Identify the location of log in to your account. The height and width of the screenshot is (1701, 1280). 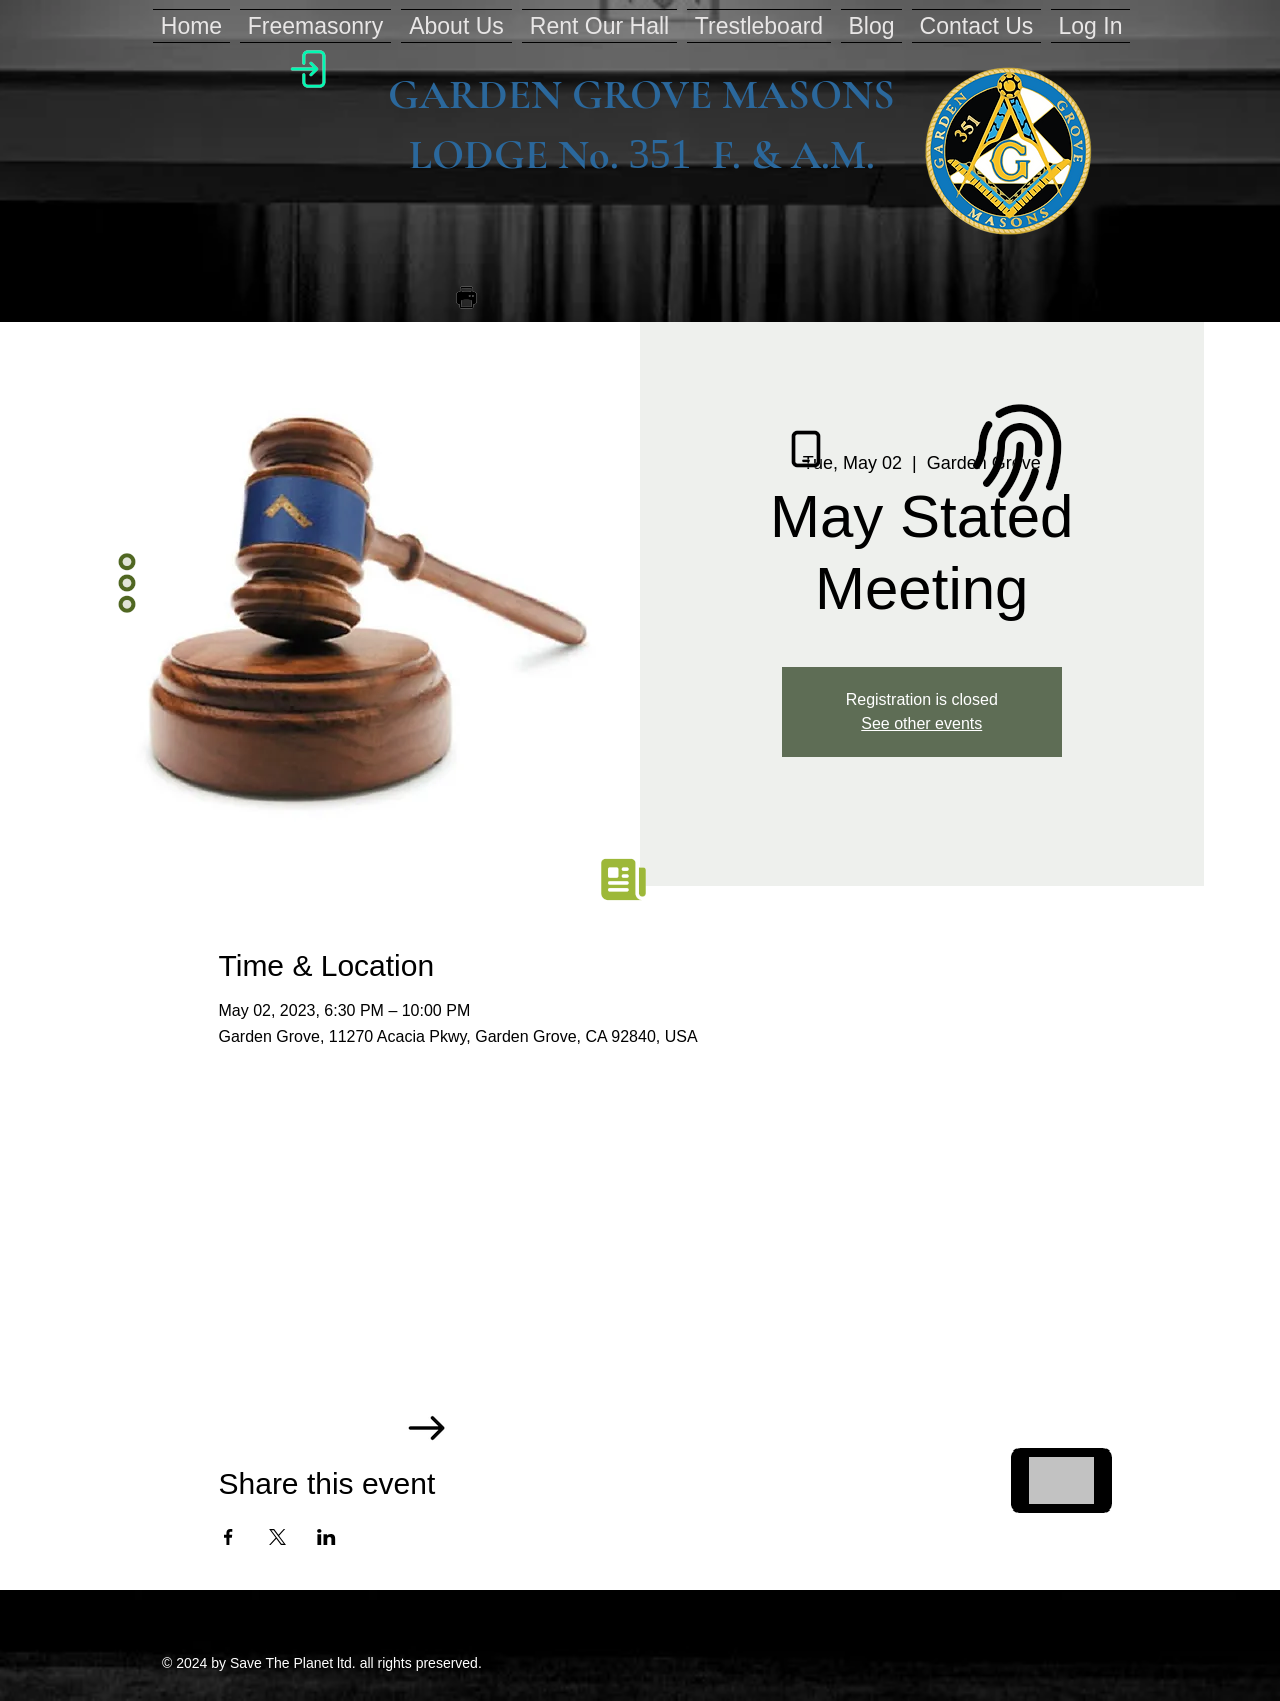
(311, 69).